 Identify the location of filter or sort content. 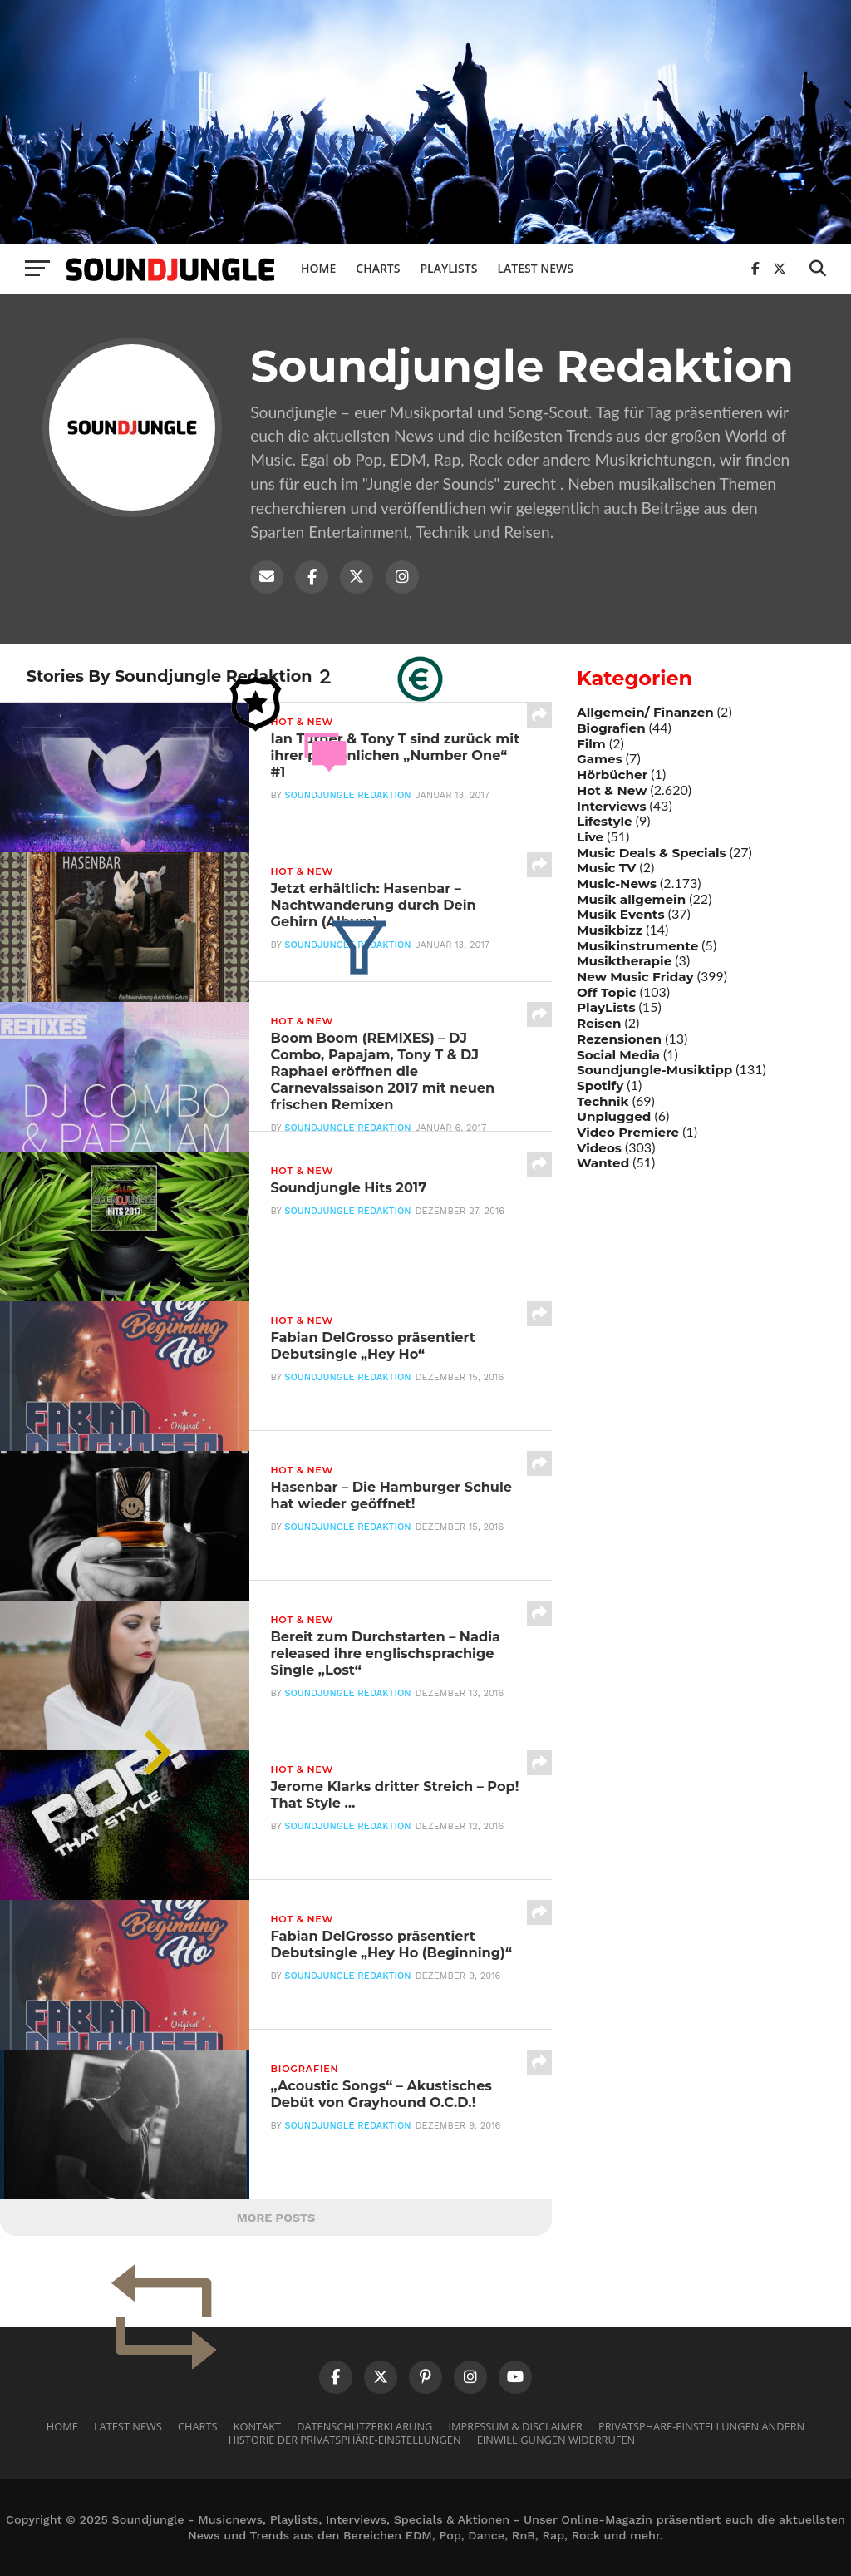
(359, 945).